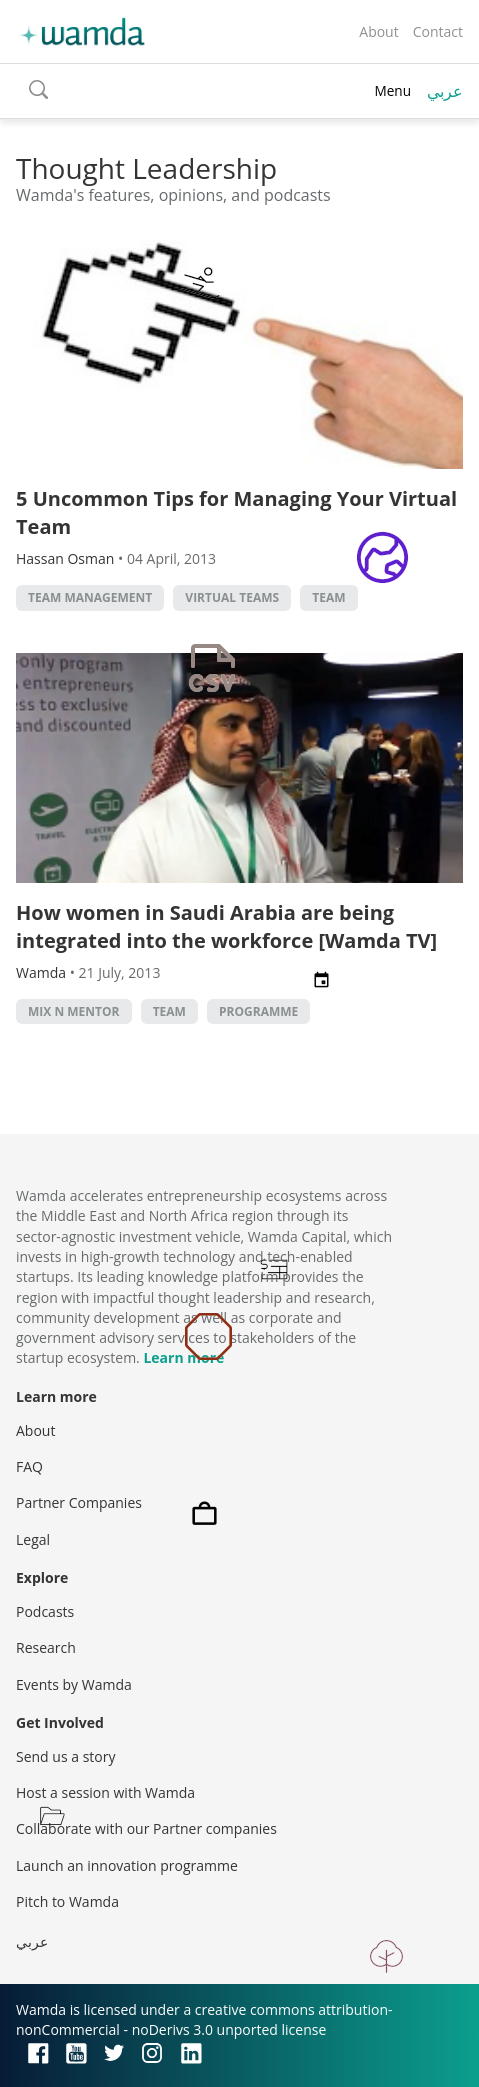 This screenshot has width=479, height=2087. What do you see at coordinates (274, 1269) in the screenshot?
I see `view invoice details` at bounding box center [274, 1269].